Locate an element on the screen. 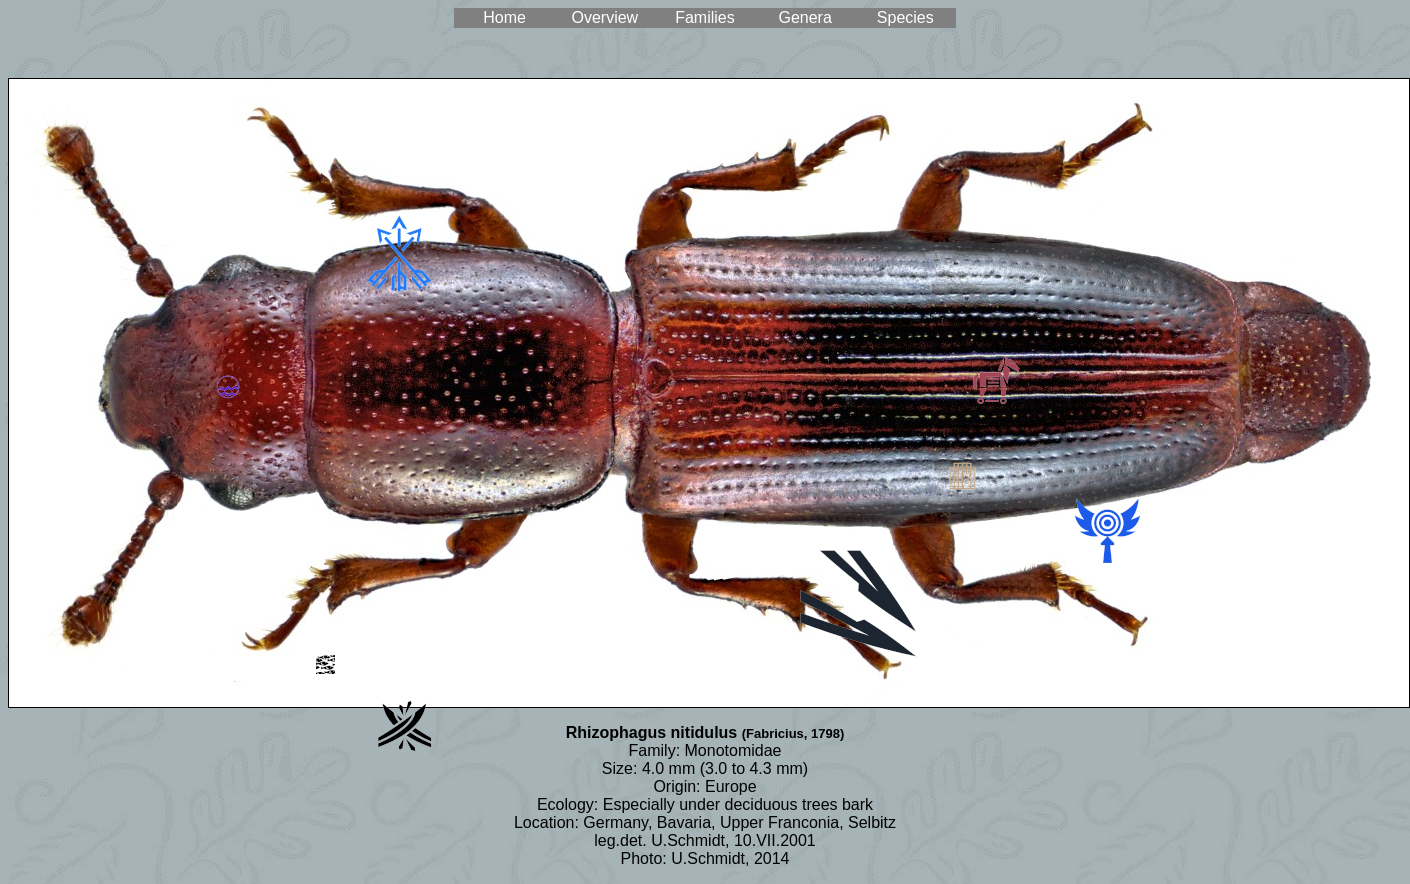  perform a precision attack or critical strike is located at coordinates (858, 608).